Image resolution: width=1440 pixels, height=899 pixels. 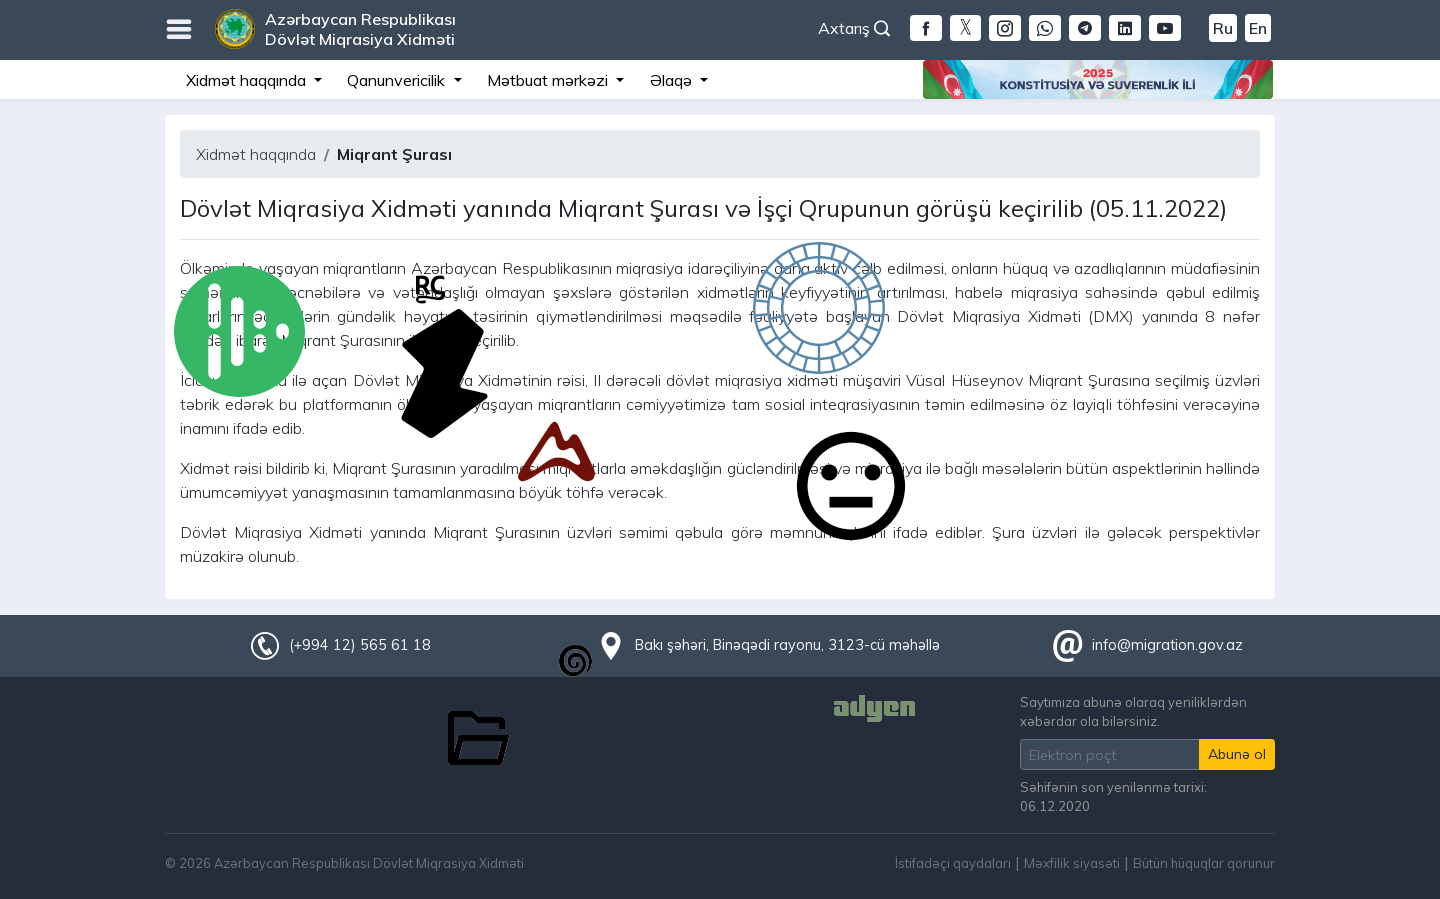 What do you see at coordinates (575, 660) in the screenshot?
I see `visit dreamstime stock photography website` at bounding box center [575, 660].